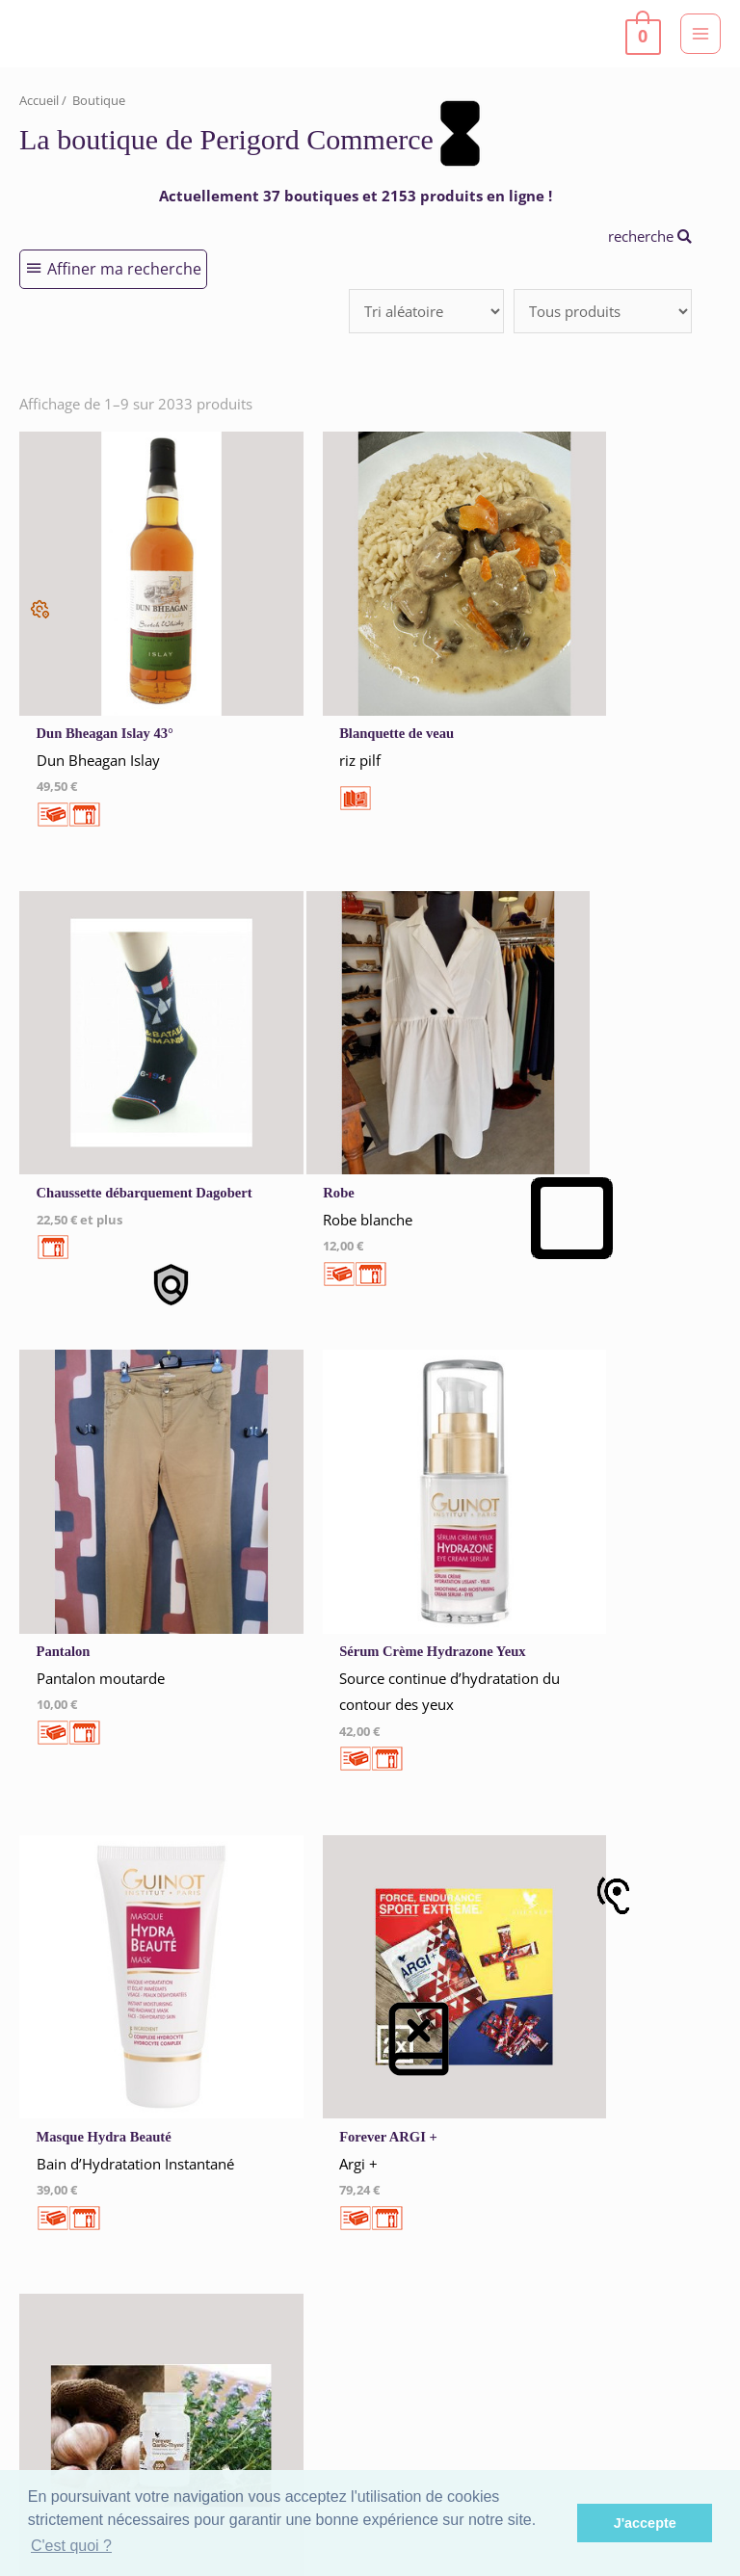 The width and height of the screenshot is (740, 2576). What do you see at coordinates (40, 609) in the screenshot?
I see `pin settings to a specific location` at bounding box center [40, 609].